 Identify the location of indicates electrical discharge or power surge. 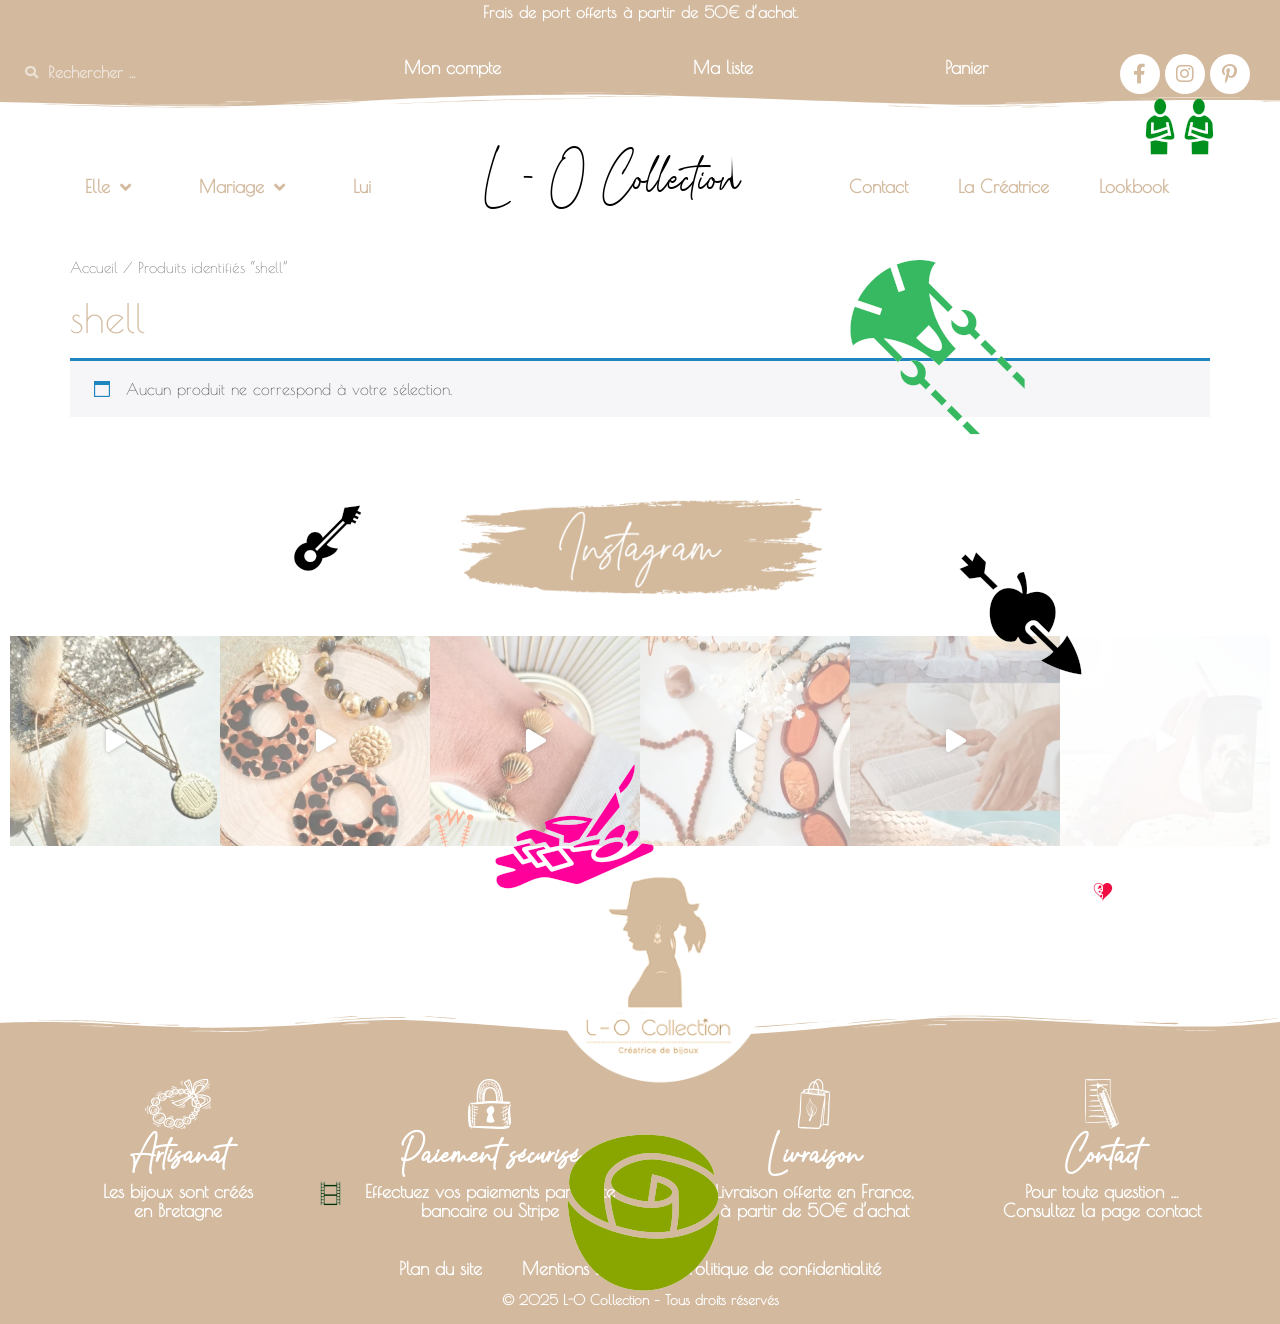
(454, 827).